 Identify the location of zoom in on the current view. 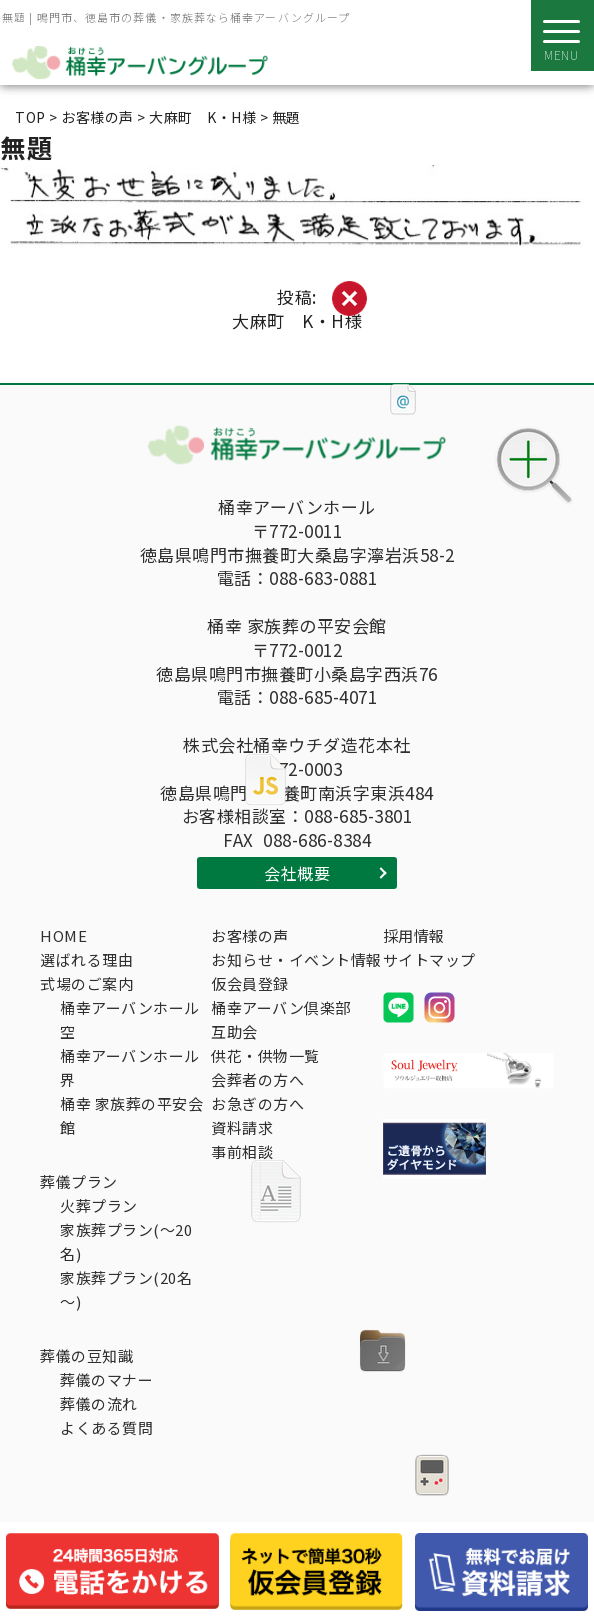
(533, 464).